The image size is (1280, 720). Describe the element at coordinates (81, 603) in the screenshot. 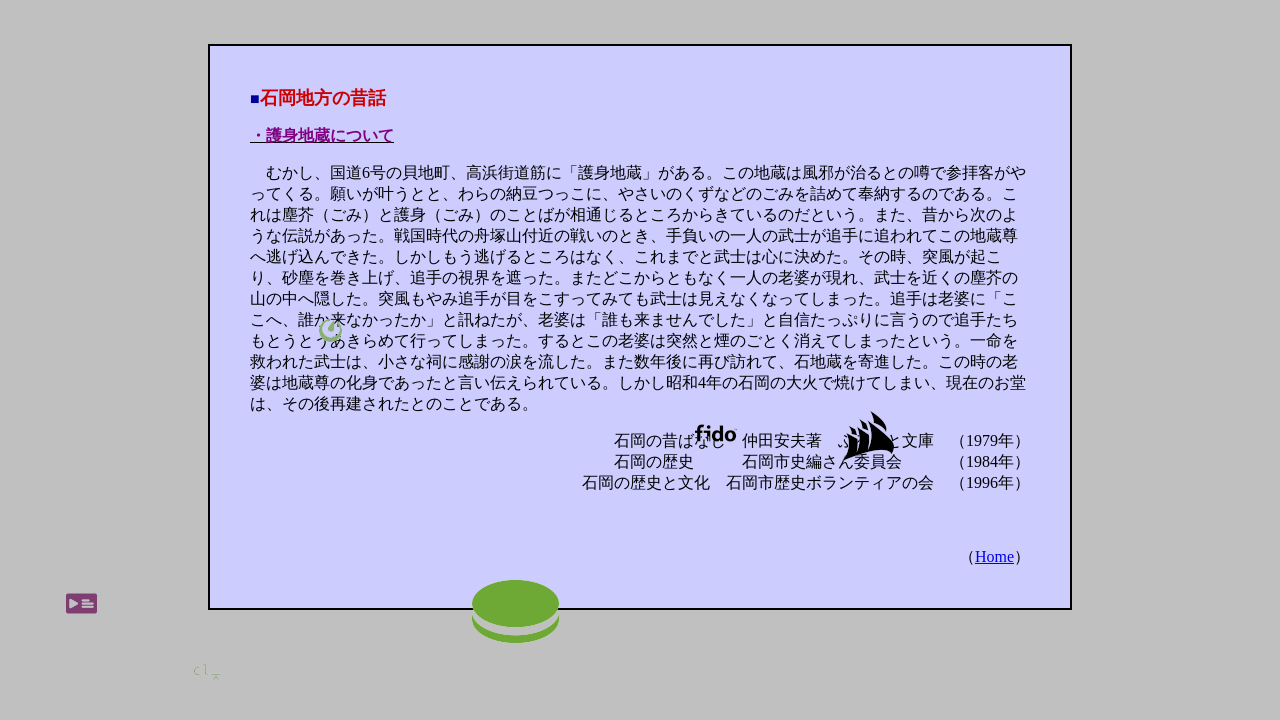

I see `PreMiD logo - indicates Discord rich presence integration` at that location.